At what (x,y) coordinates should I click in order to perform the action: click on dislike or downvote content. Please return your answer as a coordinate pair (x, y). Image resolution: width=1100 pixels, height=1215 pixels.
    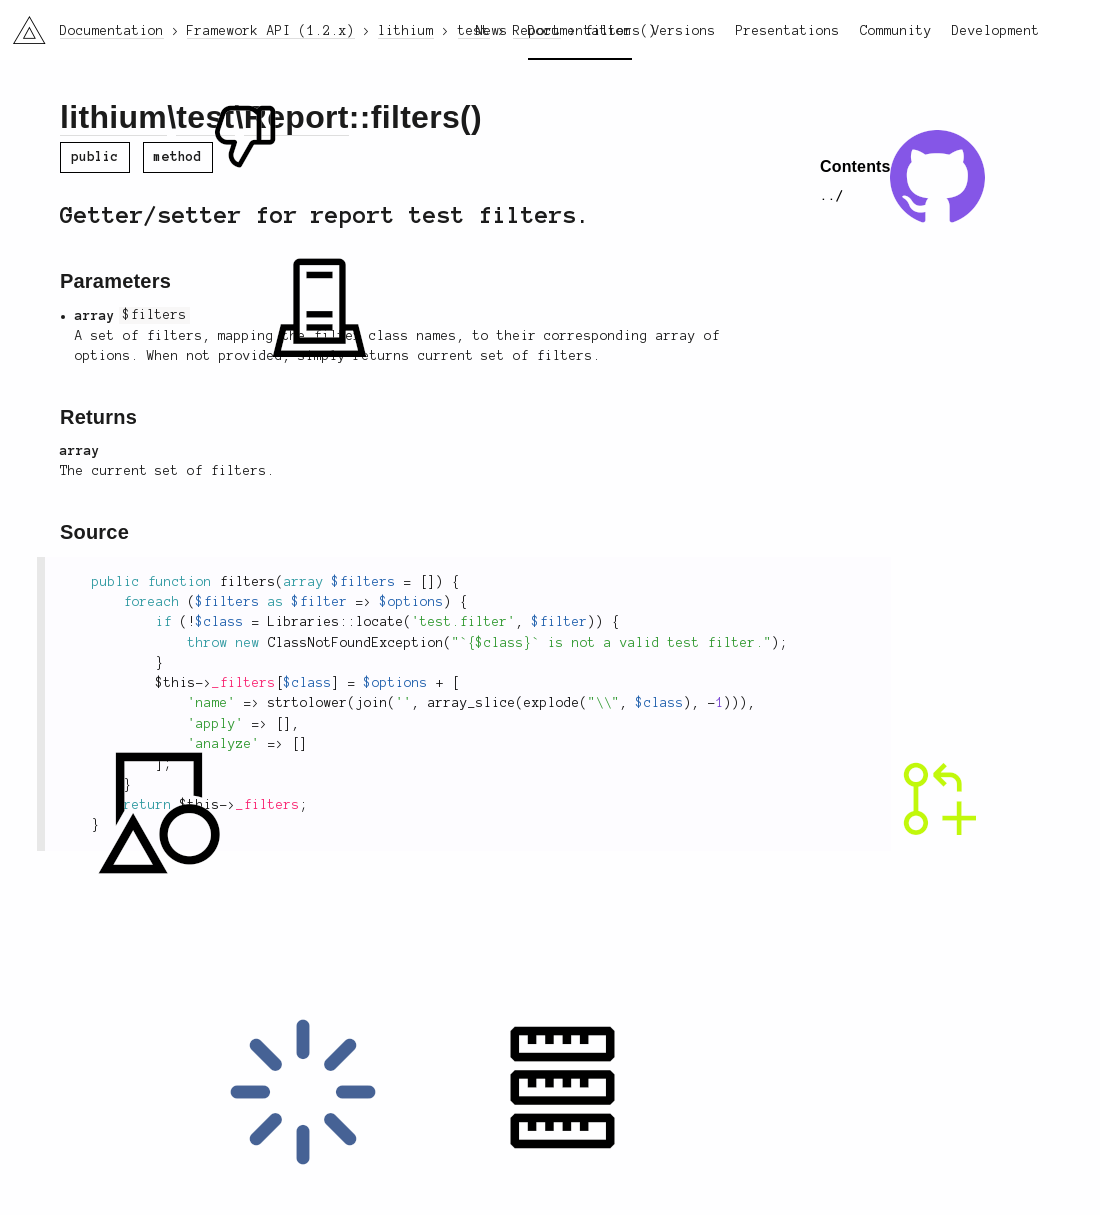
    Looking at the image, I should click on (246, 135).